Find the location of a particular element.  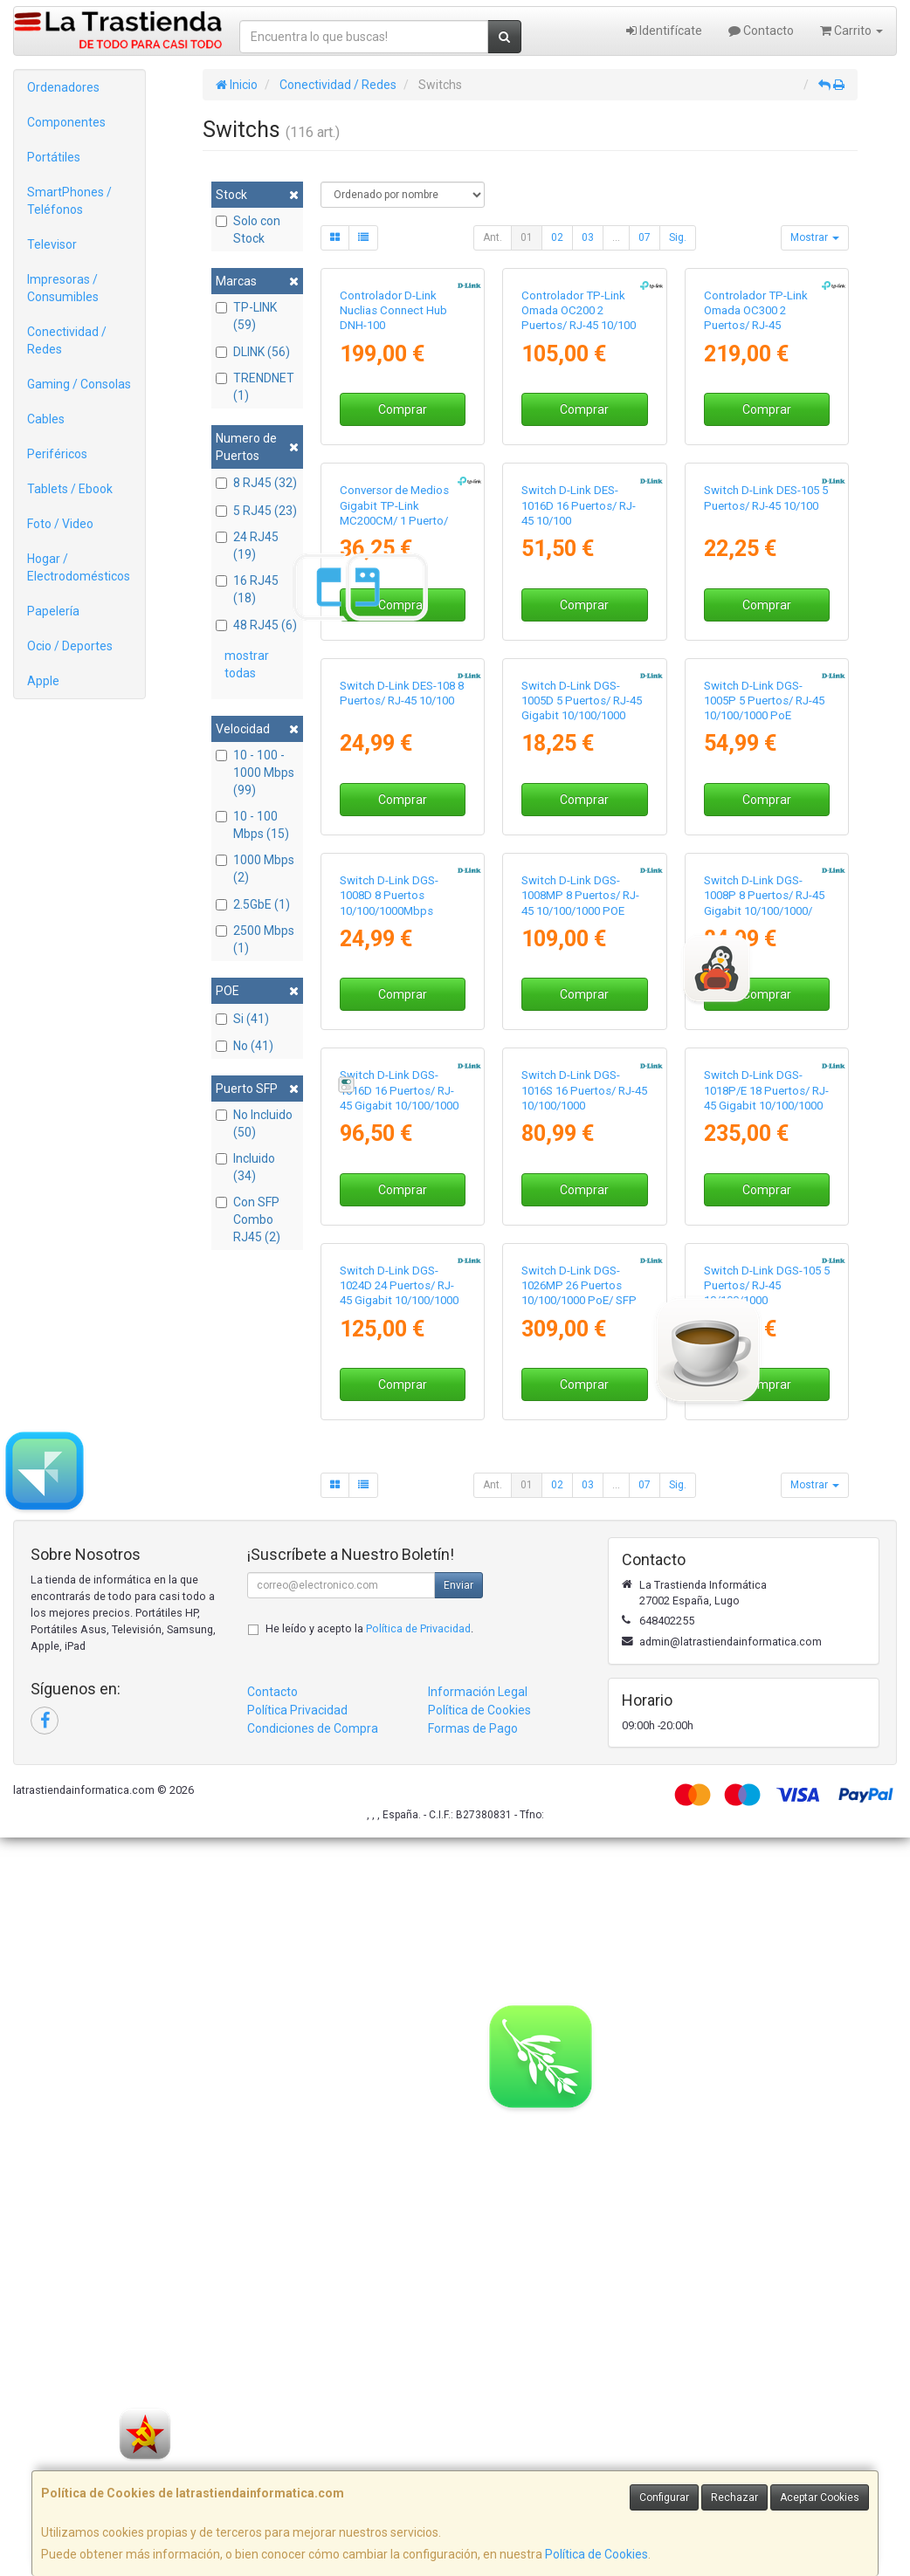

snap window to left half of screen is located at coordinates (360, 587).